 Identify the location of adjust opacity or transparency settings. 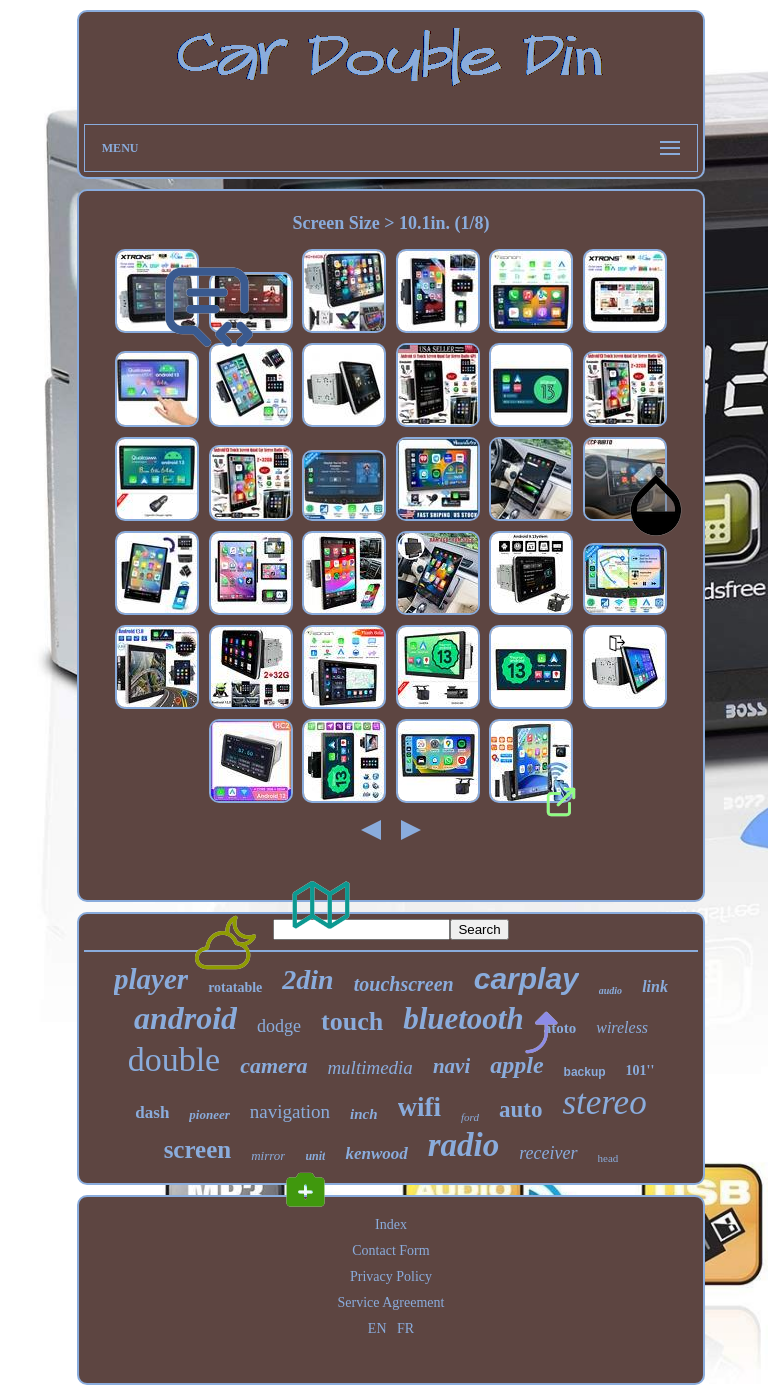
(656, 505).